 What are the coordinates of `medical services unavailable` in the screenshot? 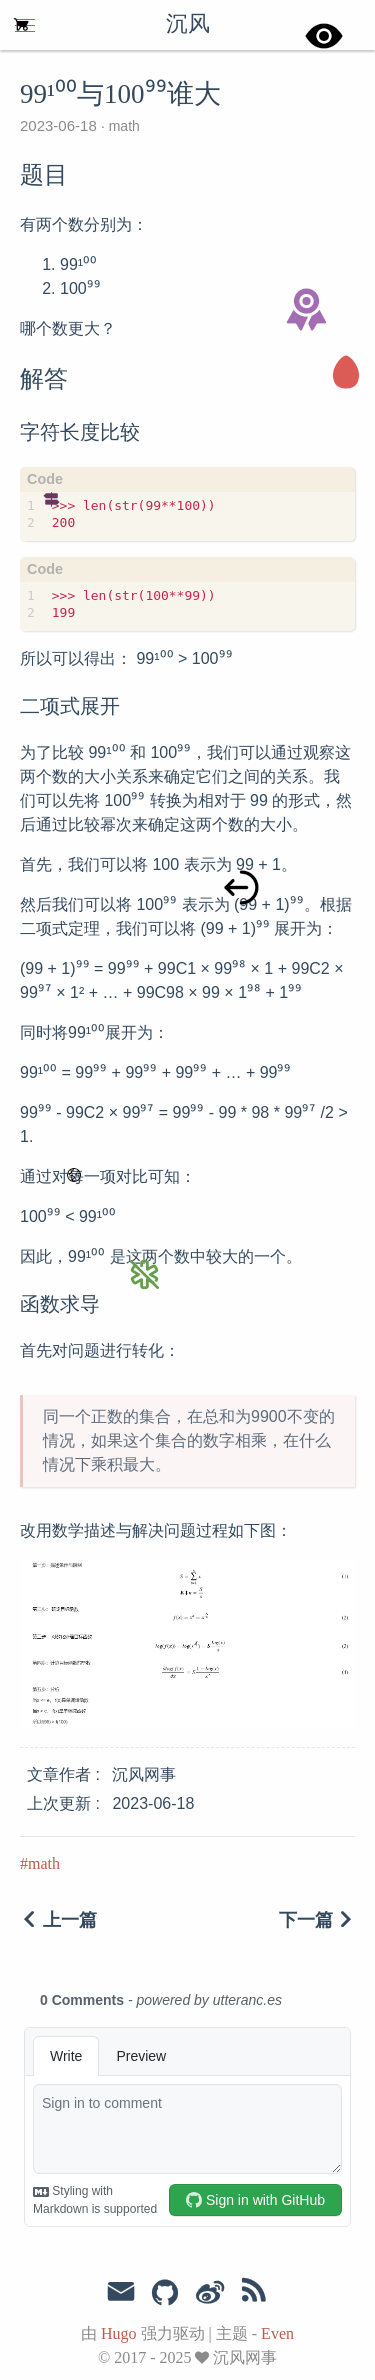 It's located at (144, 1274).